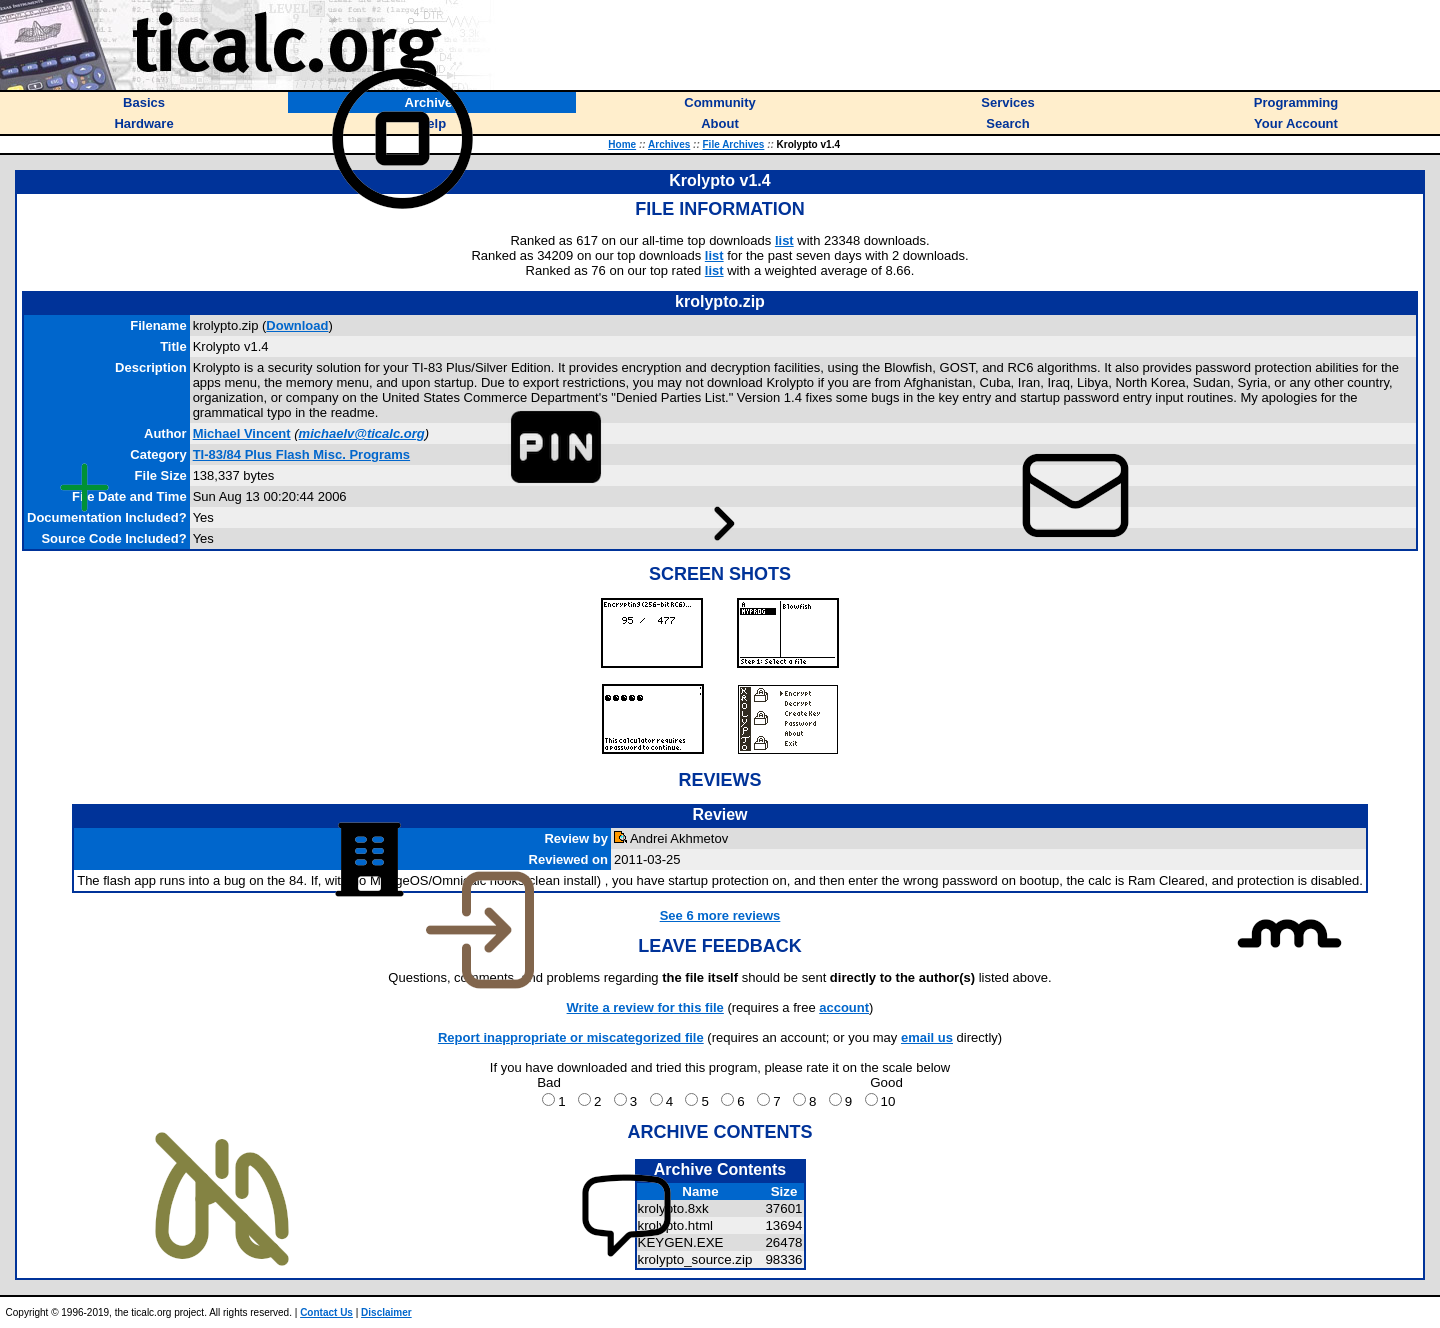 This screenshot has width=1440, height=1328. I want to click on indicates respiratory function disabled or unavailable, so click(222, 1199).